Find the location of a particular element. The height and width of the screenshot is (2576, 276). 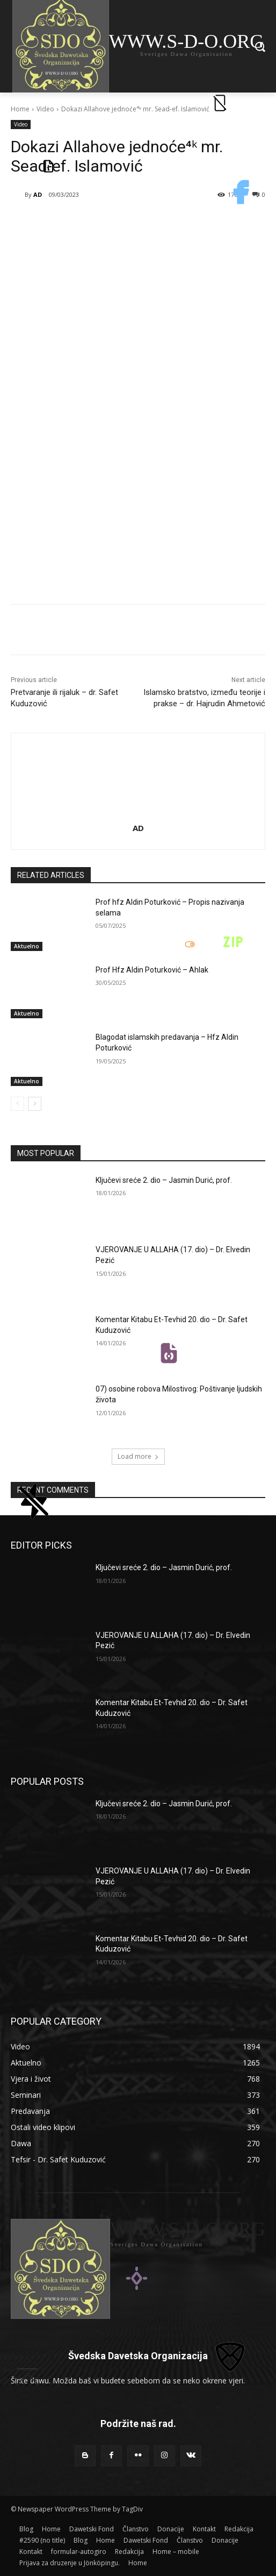

collapse content to top is located at coordinates (27, 2376).